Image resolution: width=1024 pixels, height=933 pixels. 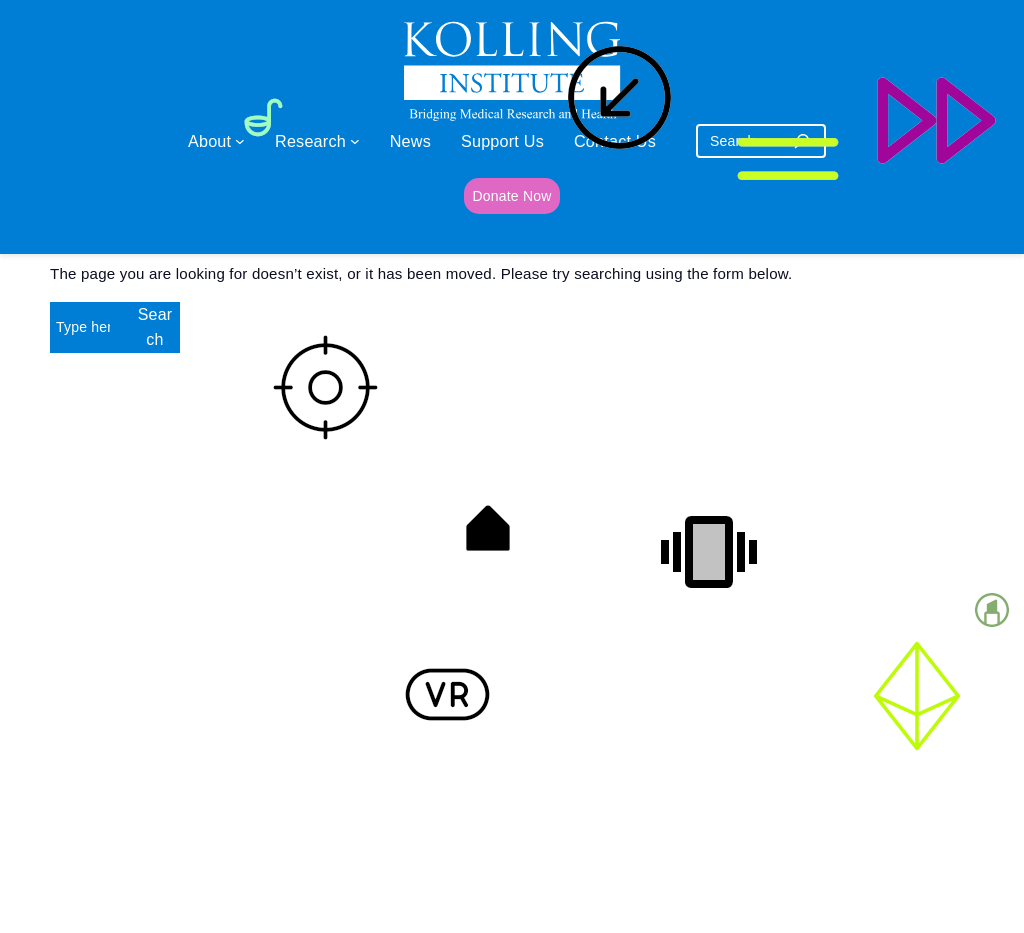 I want to click on view ethereum balance or wallet, so click(x=917, y=696).